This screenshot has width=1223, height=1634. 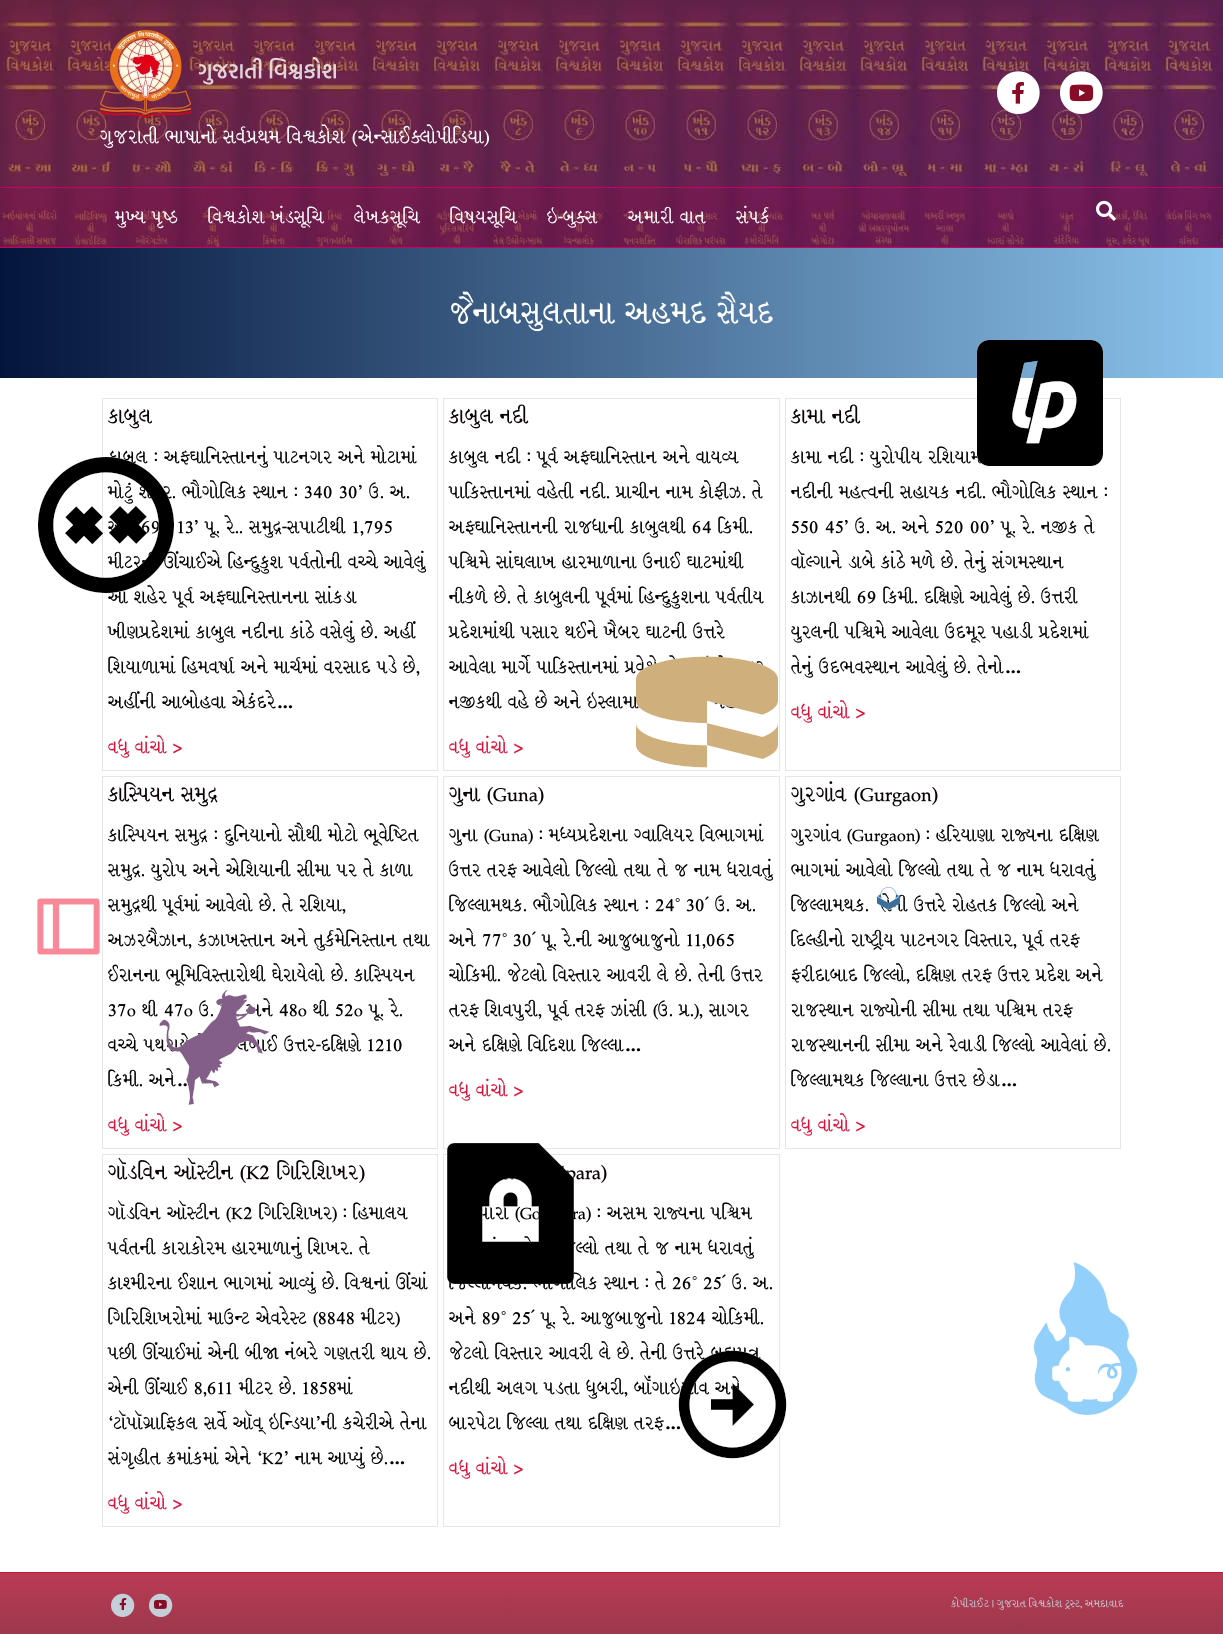 I want to click on switch to left sidebar layout, so click(x=68, y=926).